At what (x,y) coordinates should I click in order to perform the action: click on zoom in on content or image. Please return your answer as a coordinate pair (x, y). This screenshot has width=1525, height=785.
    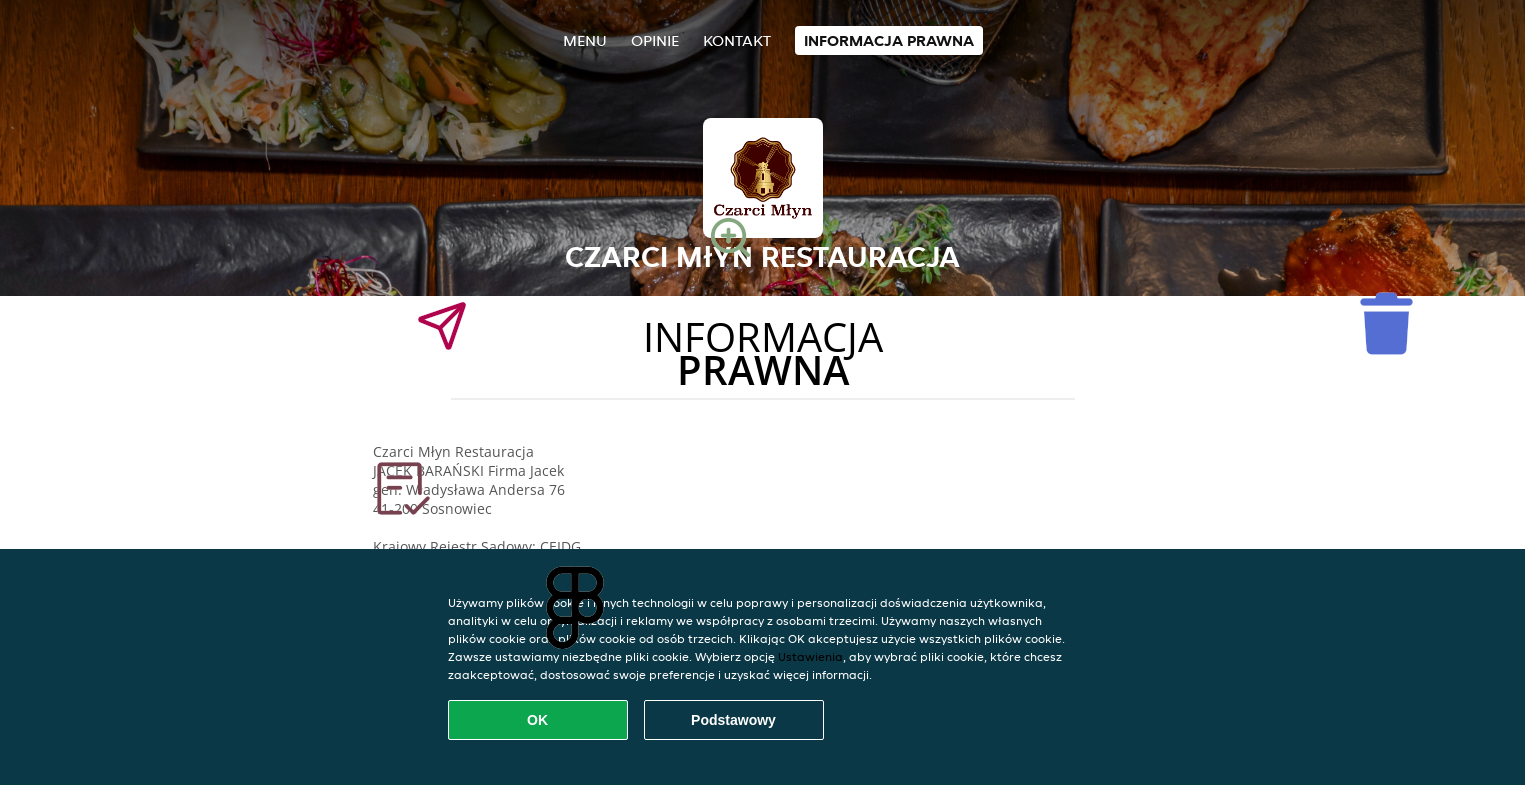
    Looking at the image, I should click on (730, 237).